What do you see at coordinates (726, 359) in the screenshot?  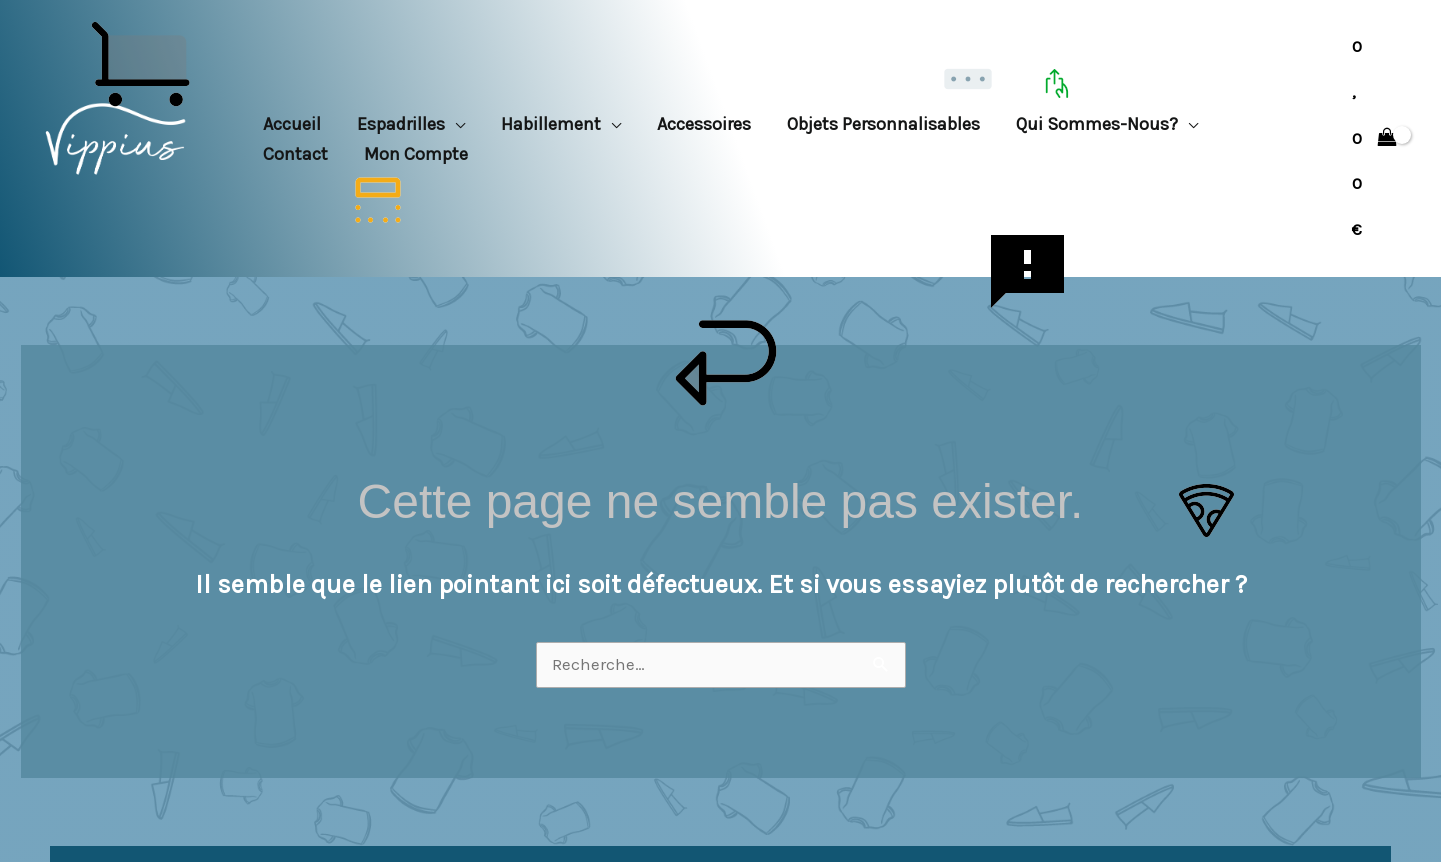 I see `undo last action` at bounding box center [726, 359].